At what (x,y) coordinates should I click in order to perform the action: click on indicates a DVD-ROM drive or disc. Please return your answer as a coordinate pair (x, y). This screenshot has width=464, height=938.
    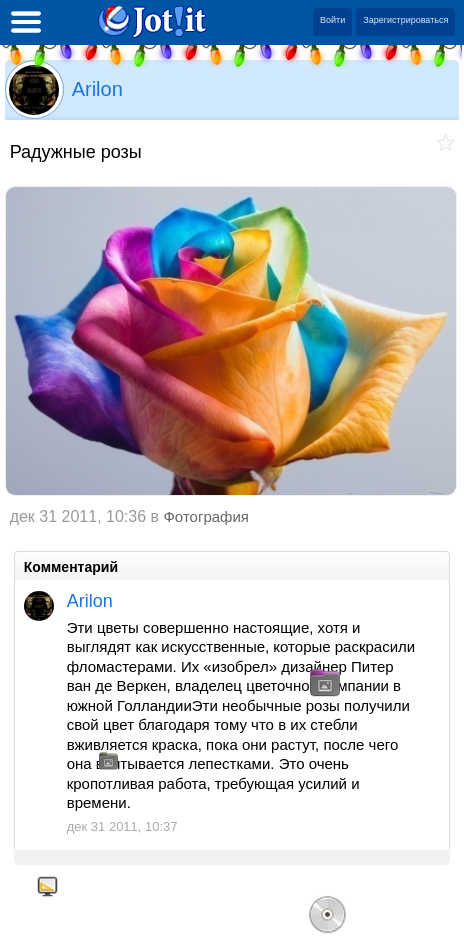
    Looking at the image, I should click on (327, 914).